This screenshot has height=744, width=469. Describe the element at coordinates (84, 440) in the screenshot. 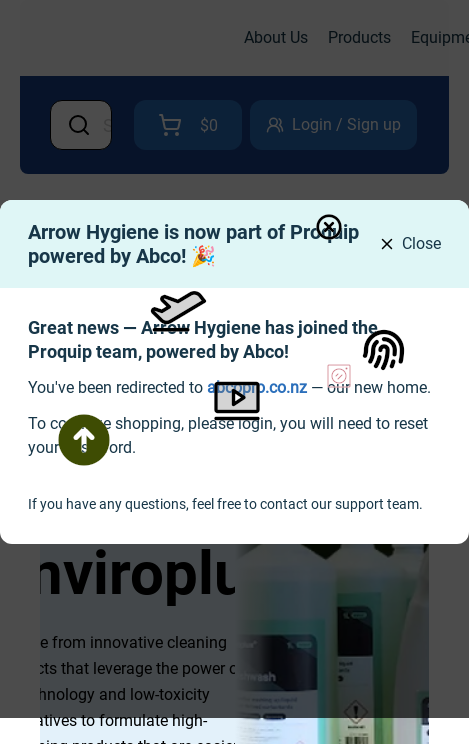

I see `upload a file or content` at that location.